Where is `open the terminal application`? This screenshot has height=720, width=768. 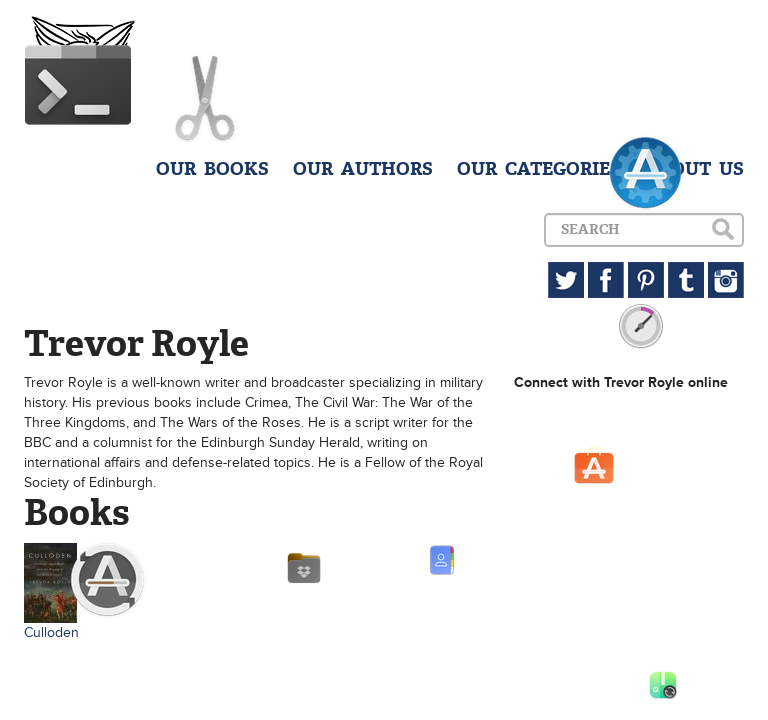
open the terminal application is located at coordinates (78, 85).